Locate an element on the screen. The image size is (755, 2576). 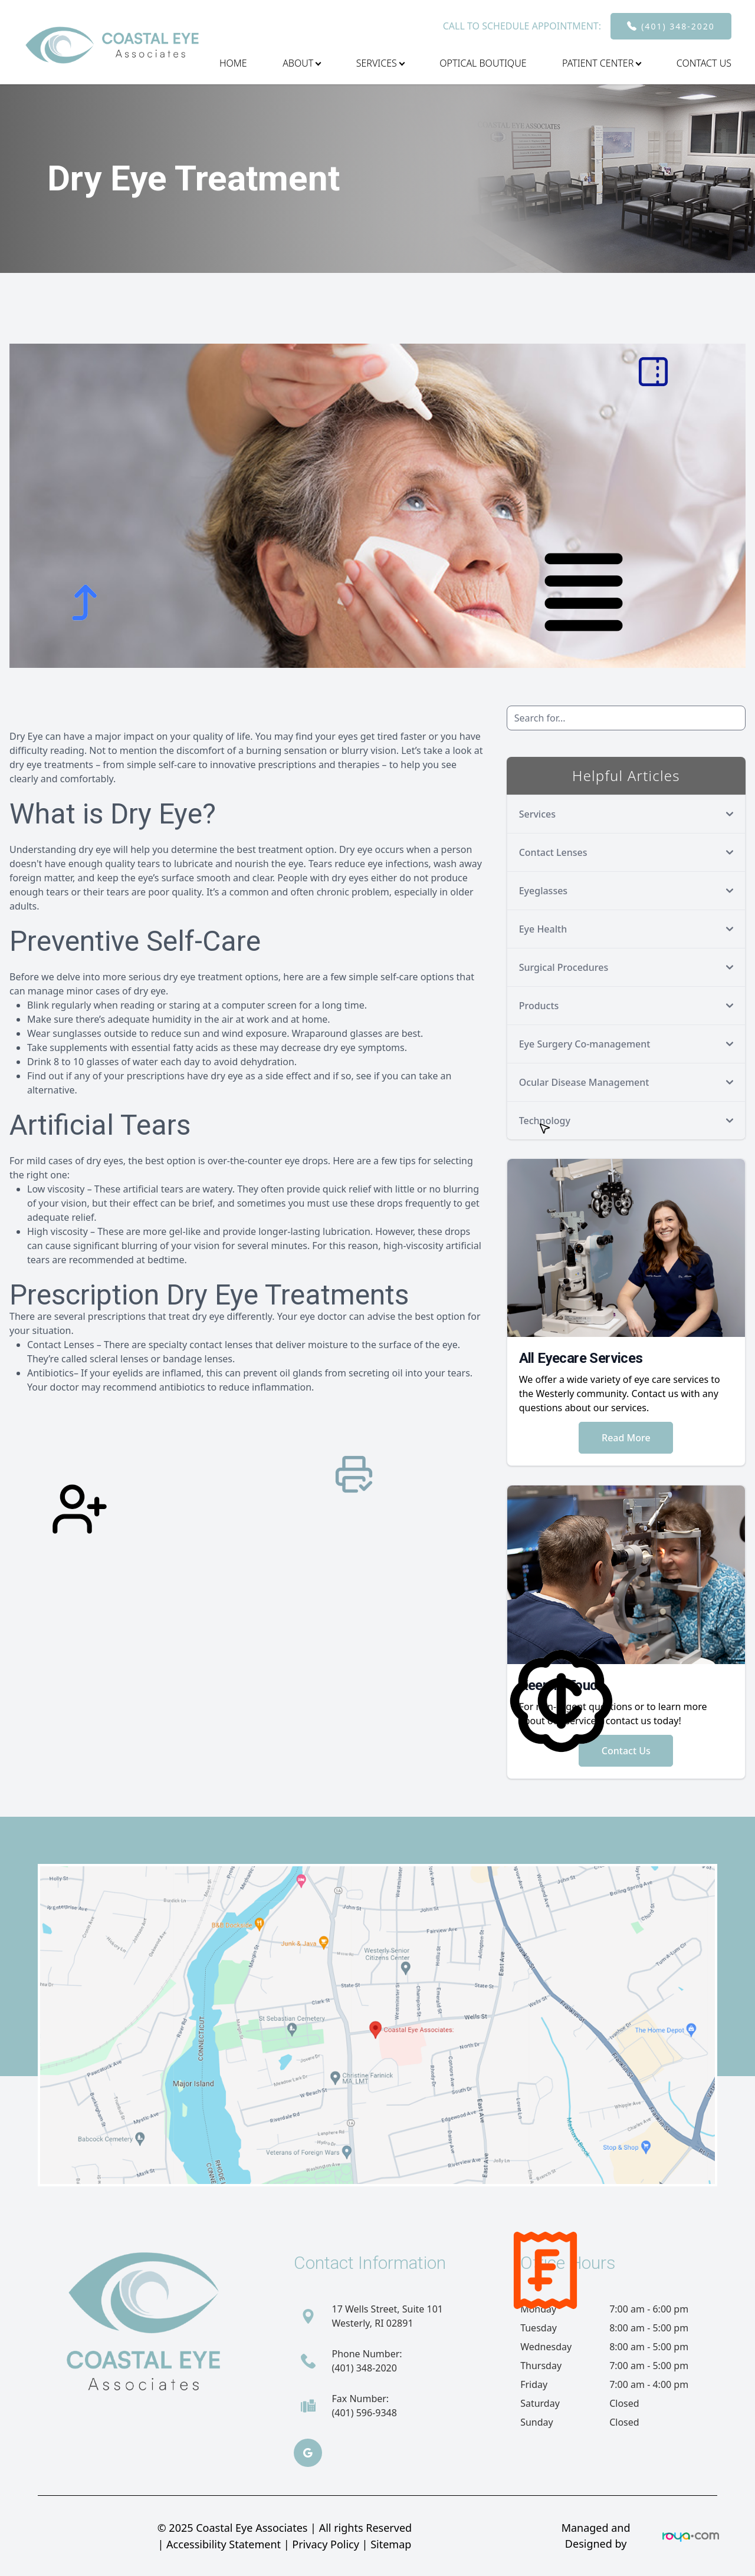
reply to a message or comment is located at coordinates (86, 602).